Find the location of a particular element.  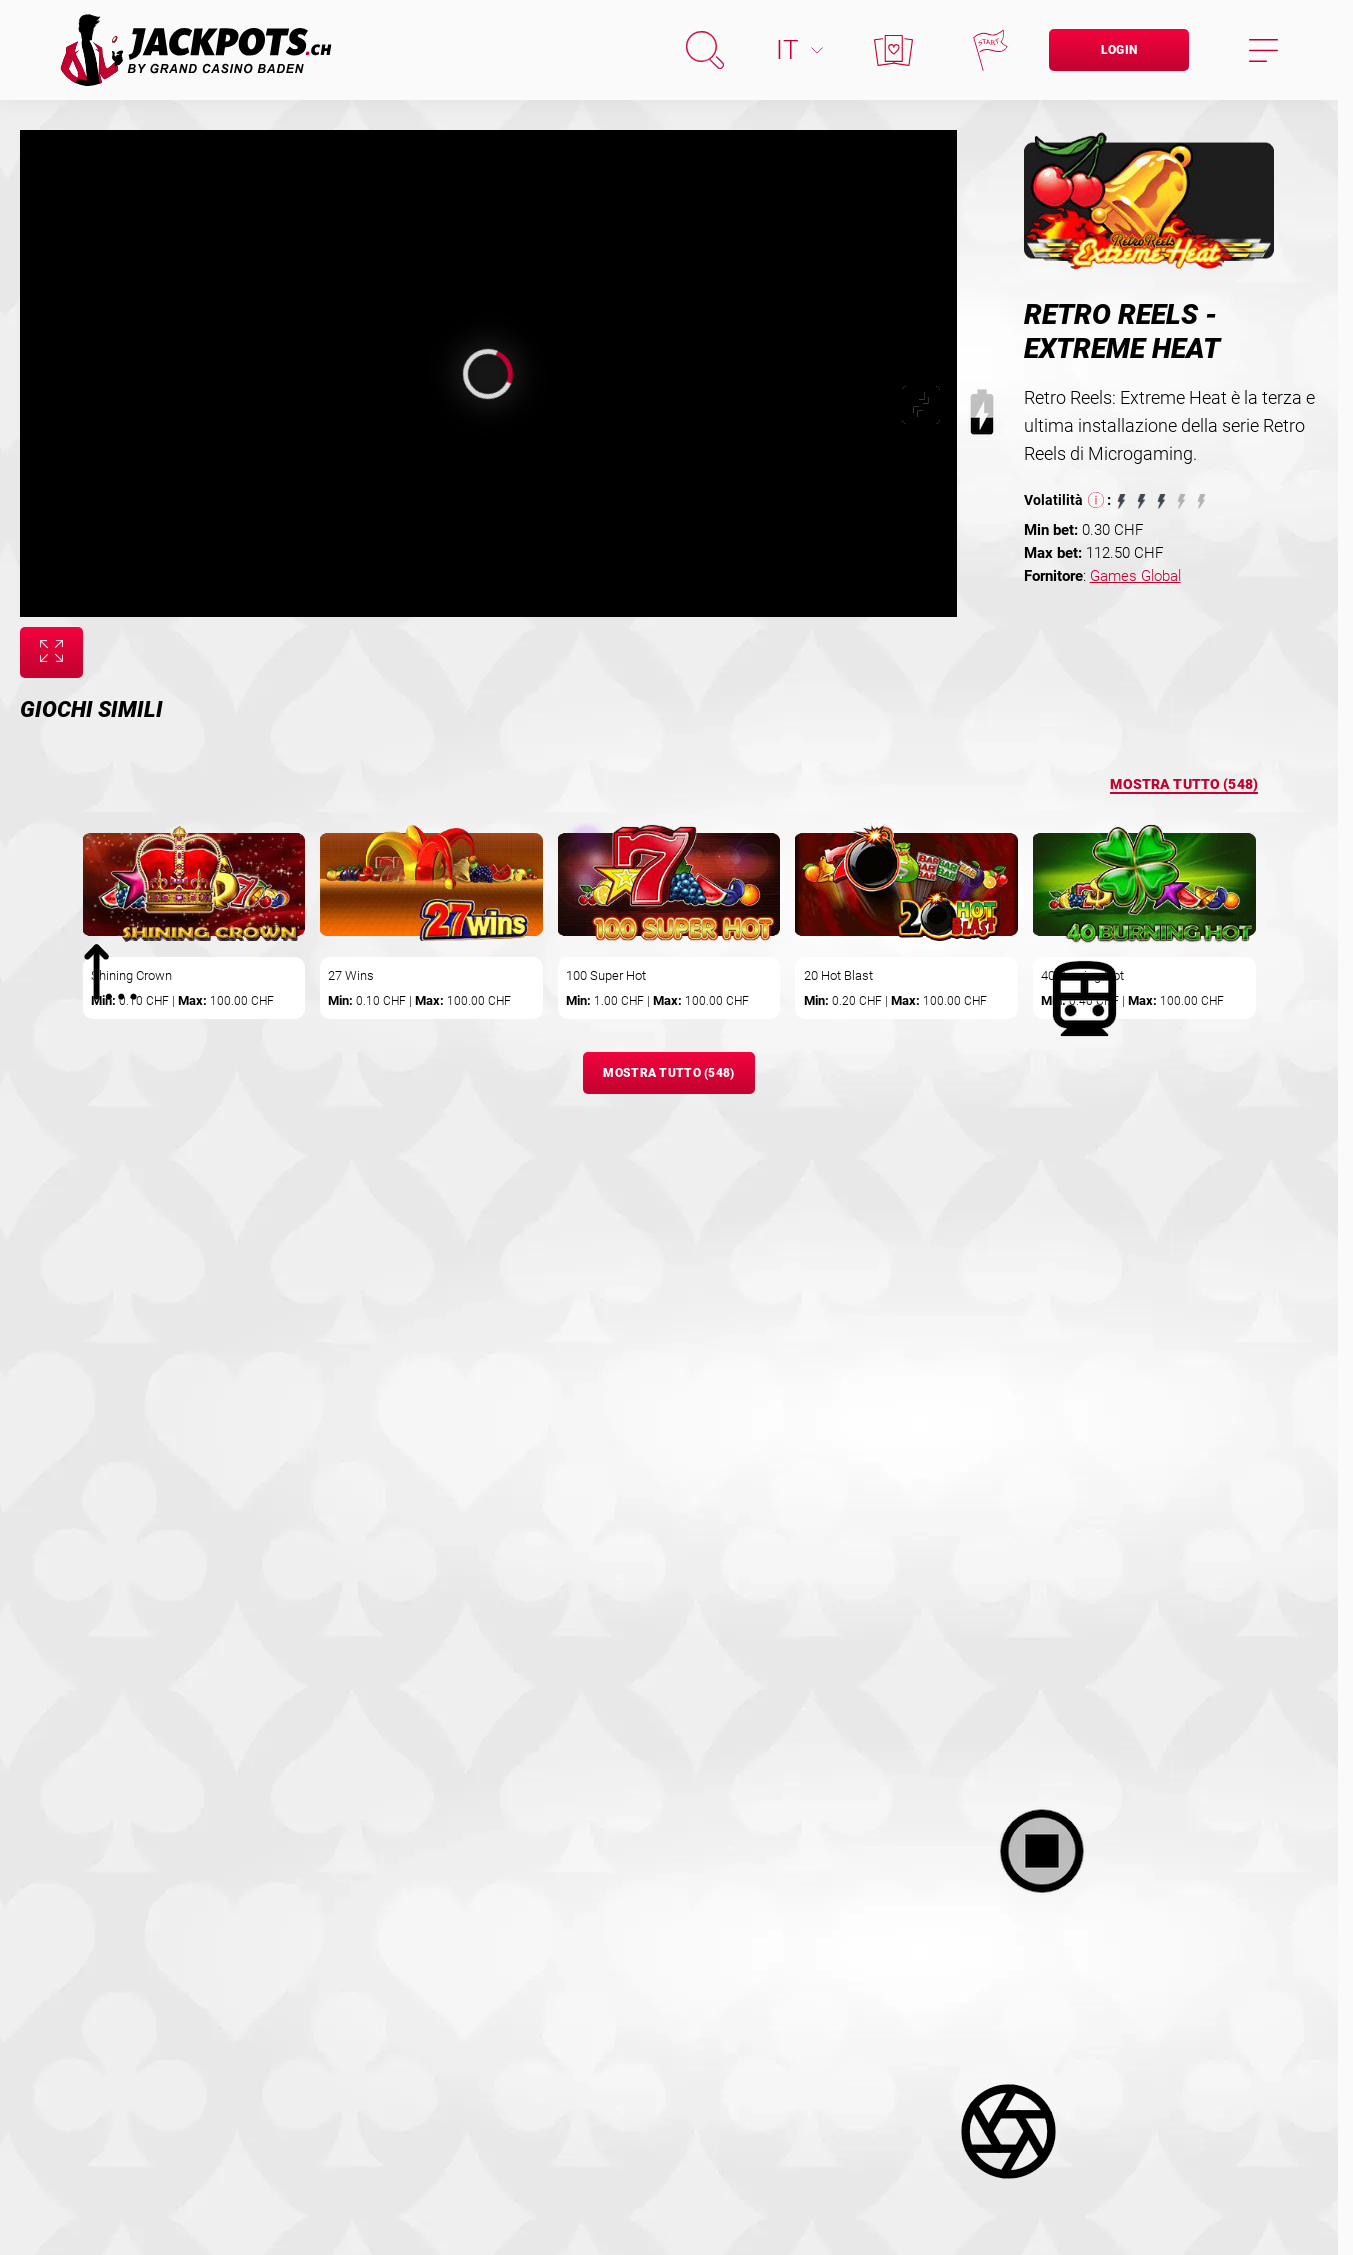

adjust camera aperture settings is located at coordinates (1008, 2131).